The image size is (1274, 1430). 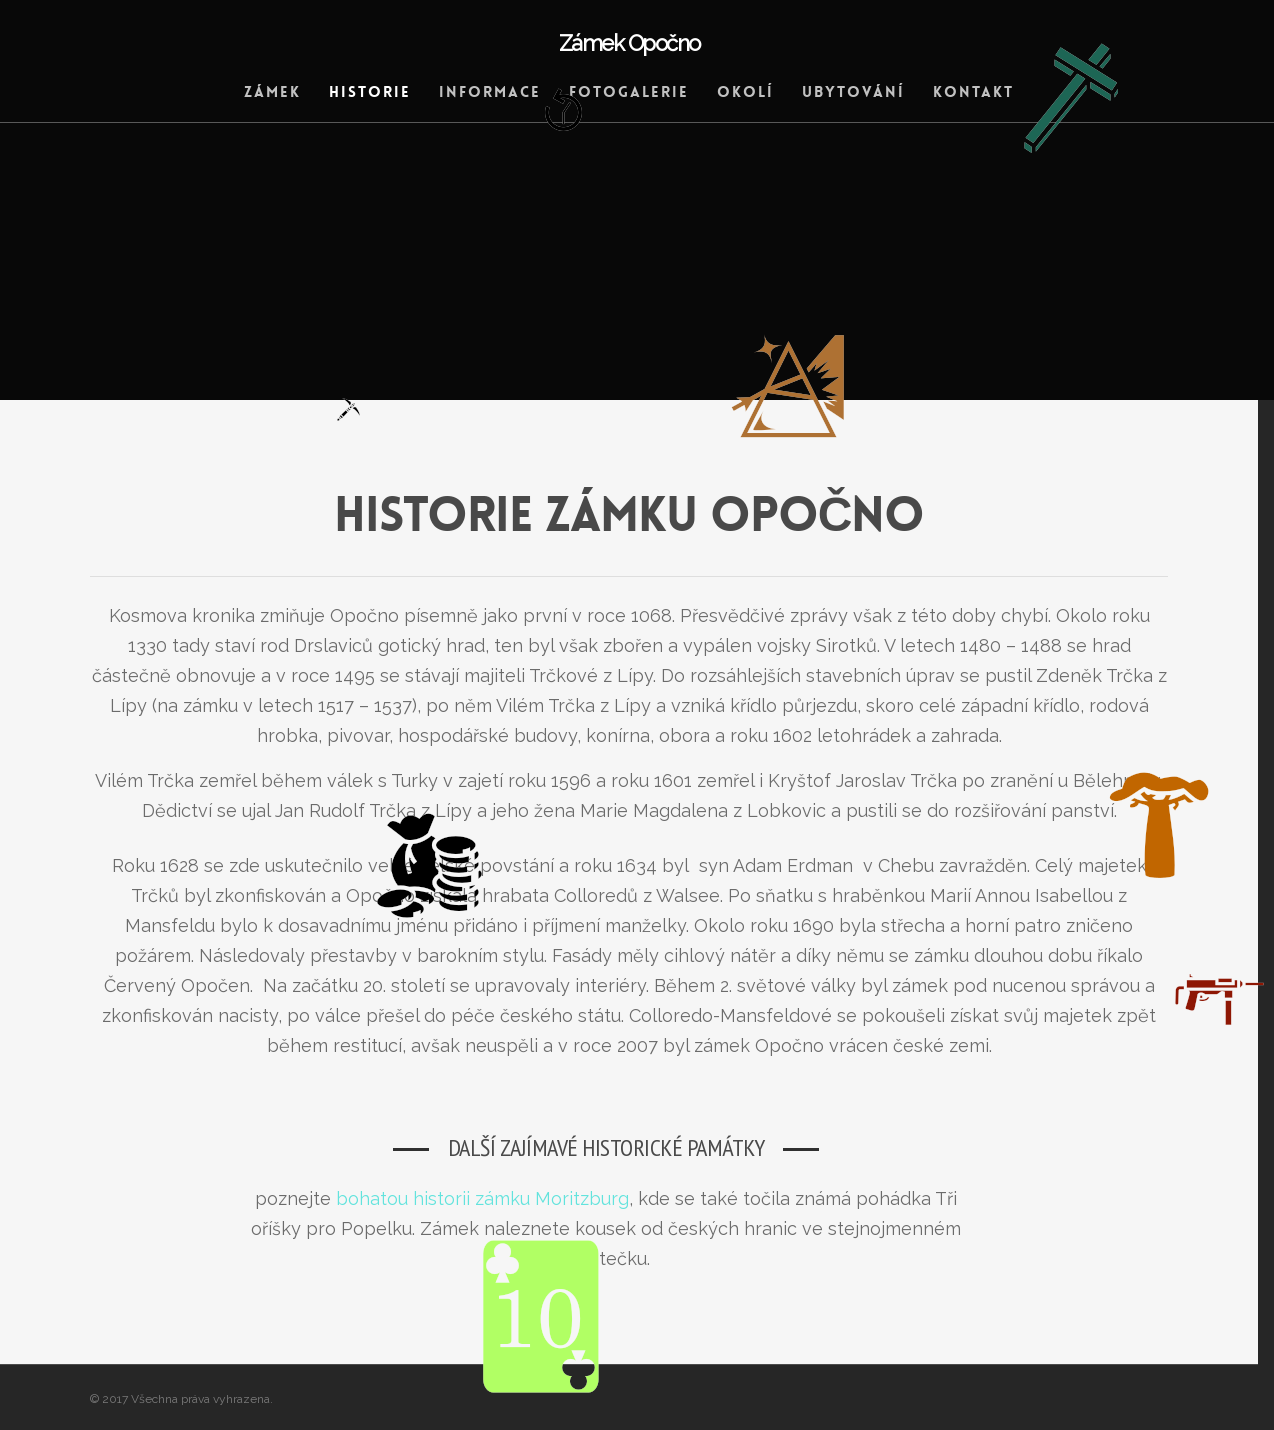 What do you see at coordinates (1075, 97) in the screenshot?
I see `indicates religious or faith-based content` at bounding box center [1075, 97].